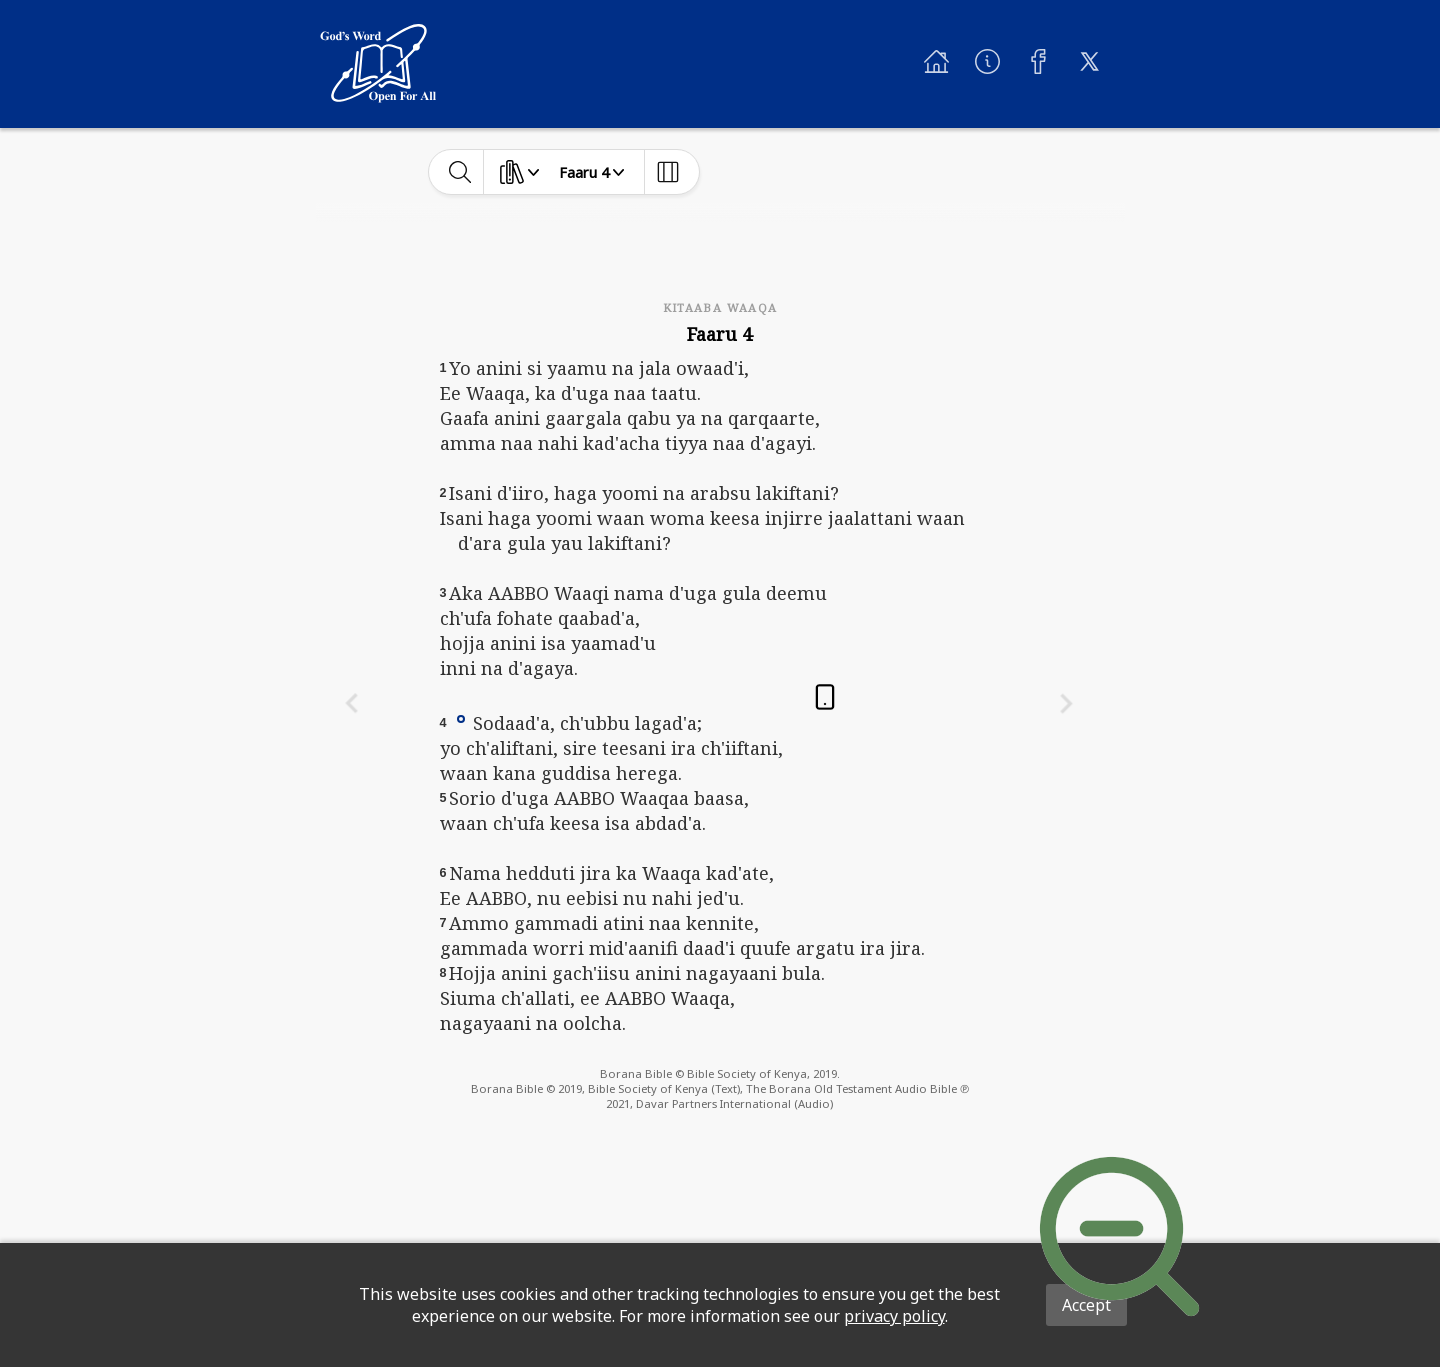  I want to click on access mobile device settings, so click(825, 697).